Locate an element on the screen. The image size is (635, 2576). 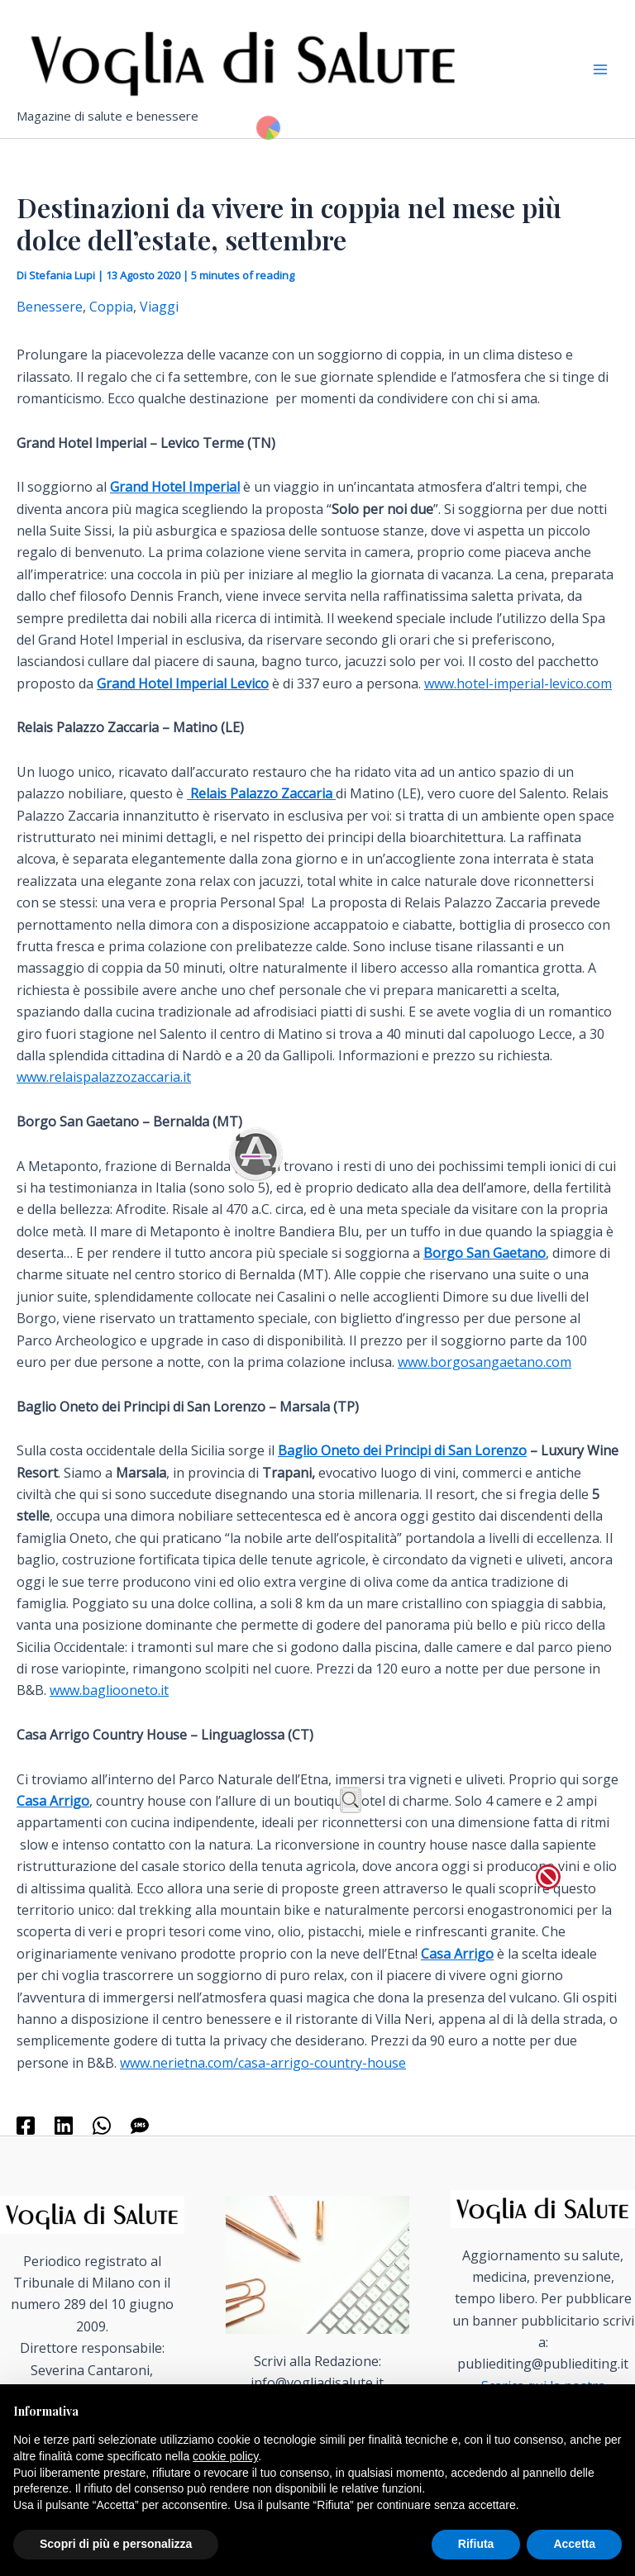
remove a group or team is located at coordinates (548, 1877).